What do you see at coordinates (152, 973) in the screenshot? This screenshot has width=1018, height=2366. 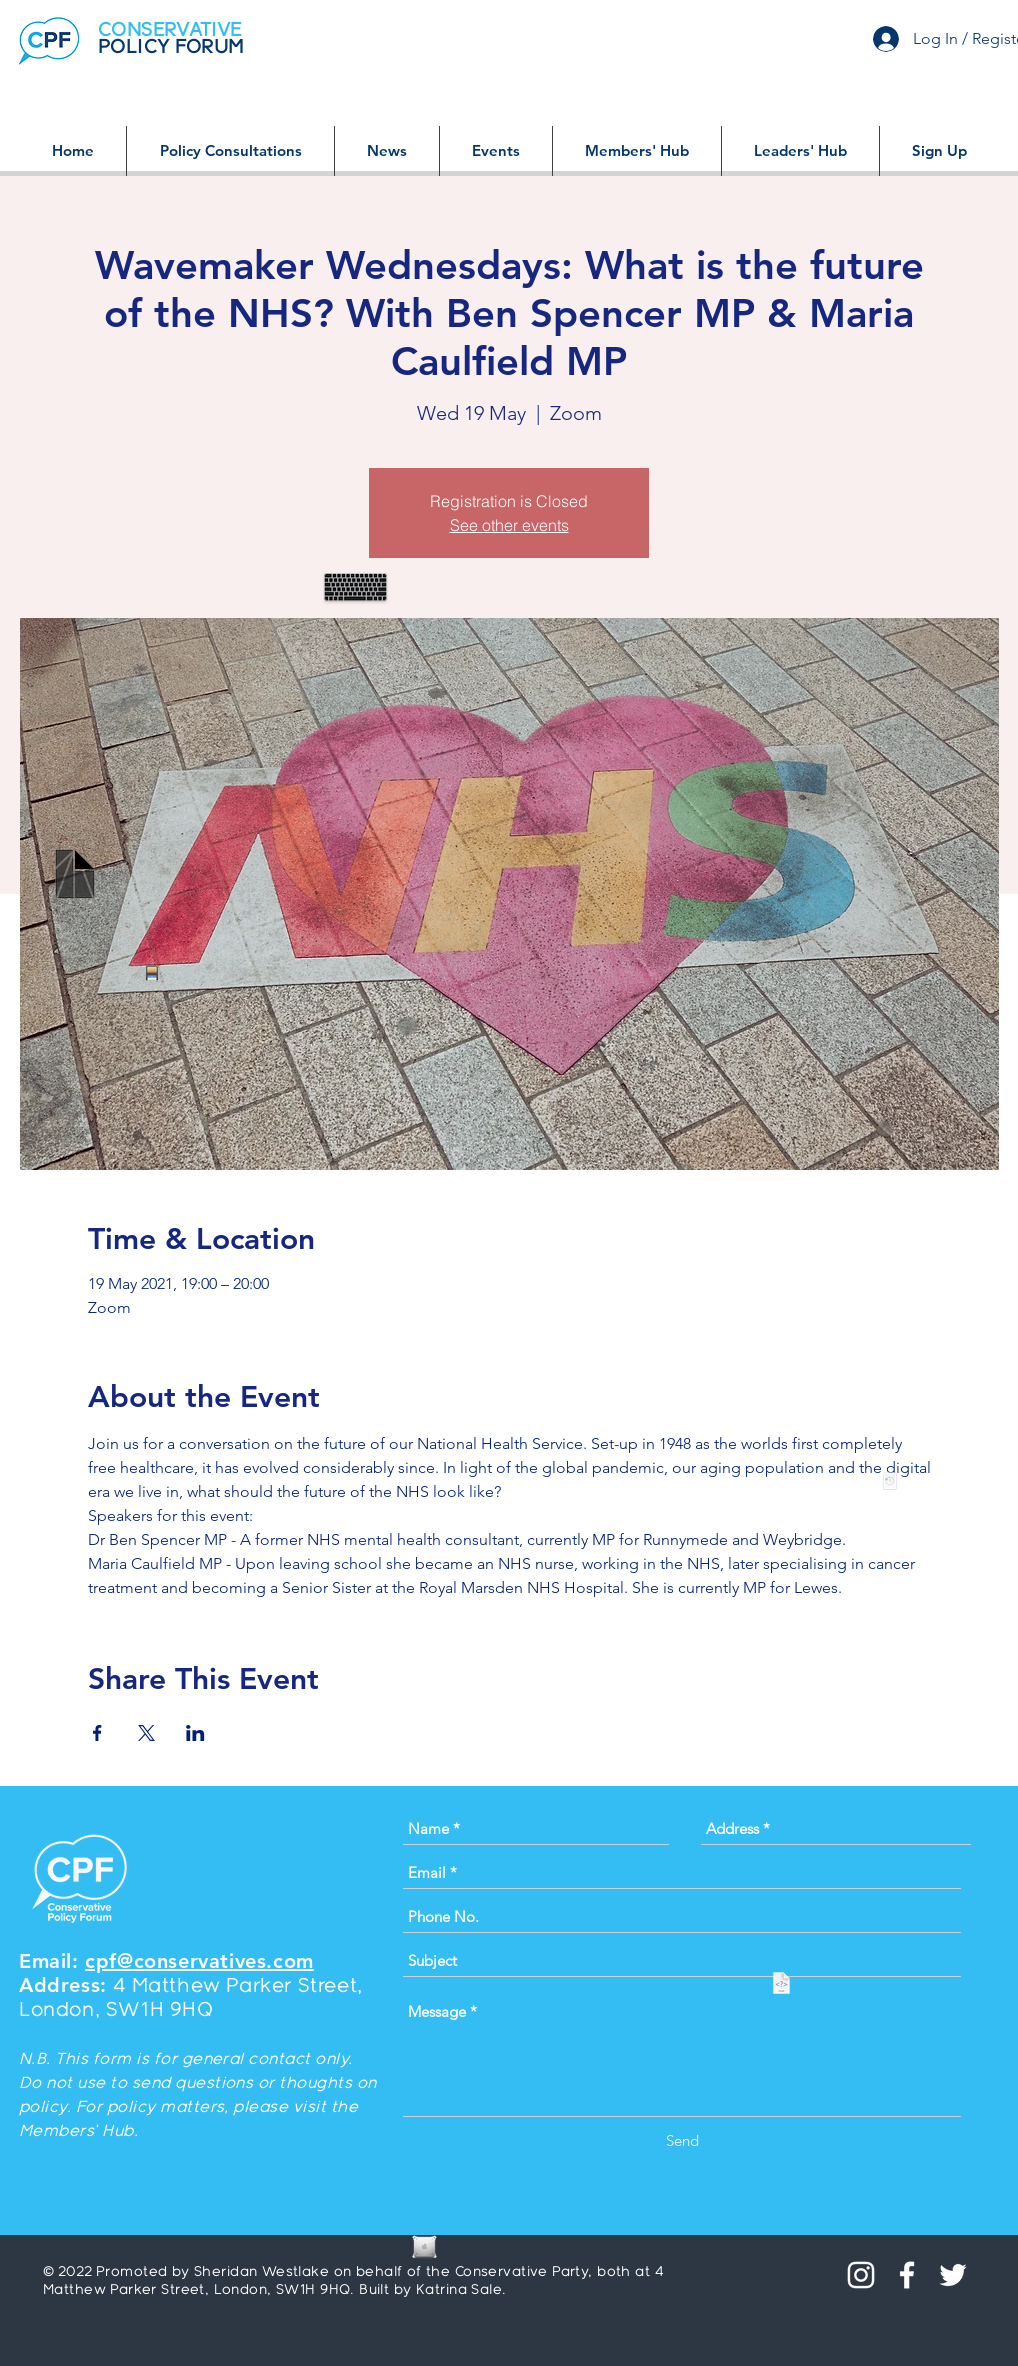 I see `smartmedia memory card storage device` at bounding box center [152, 973].